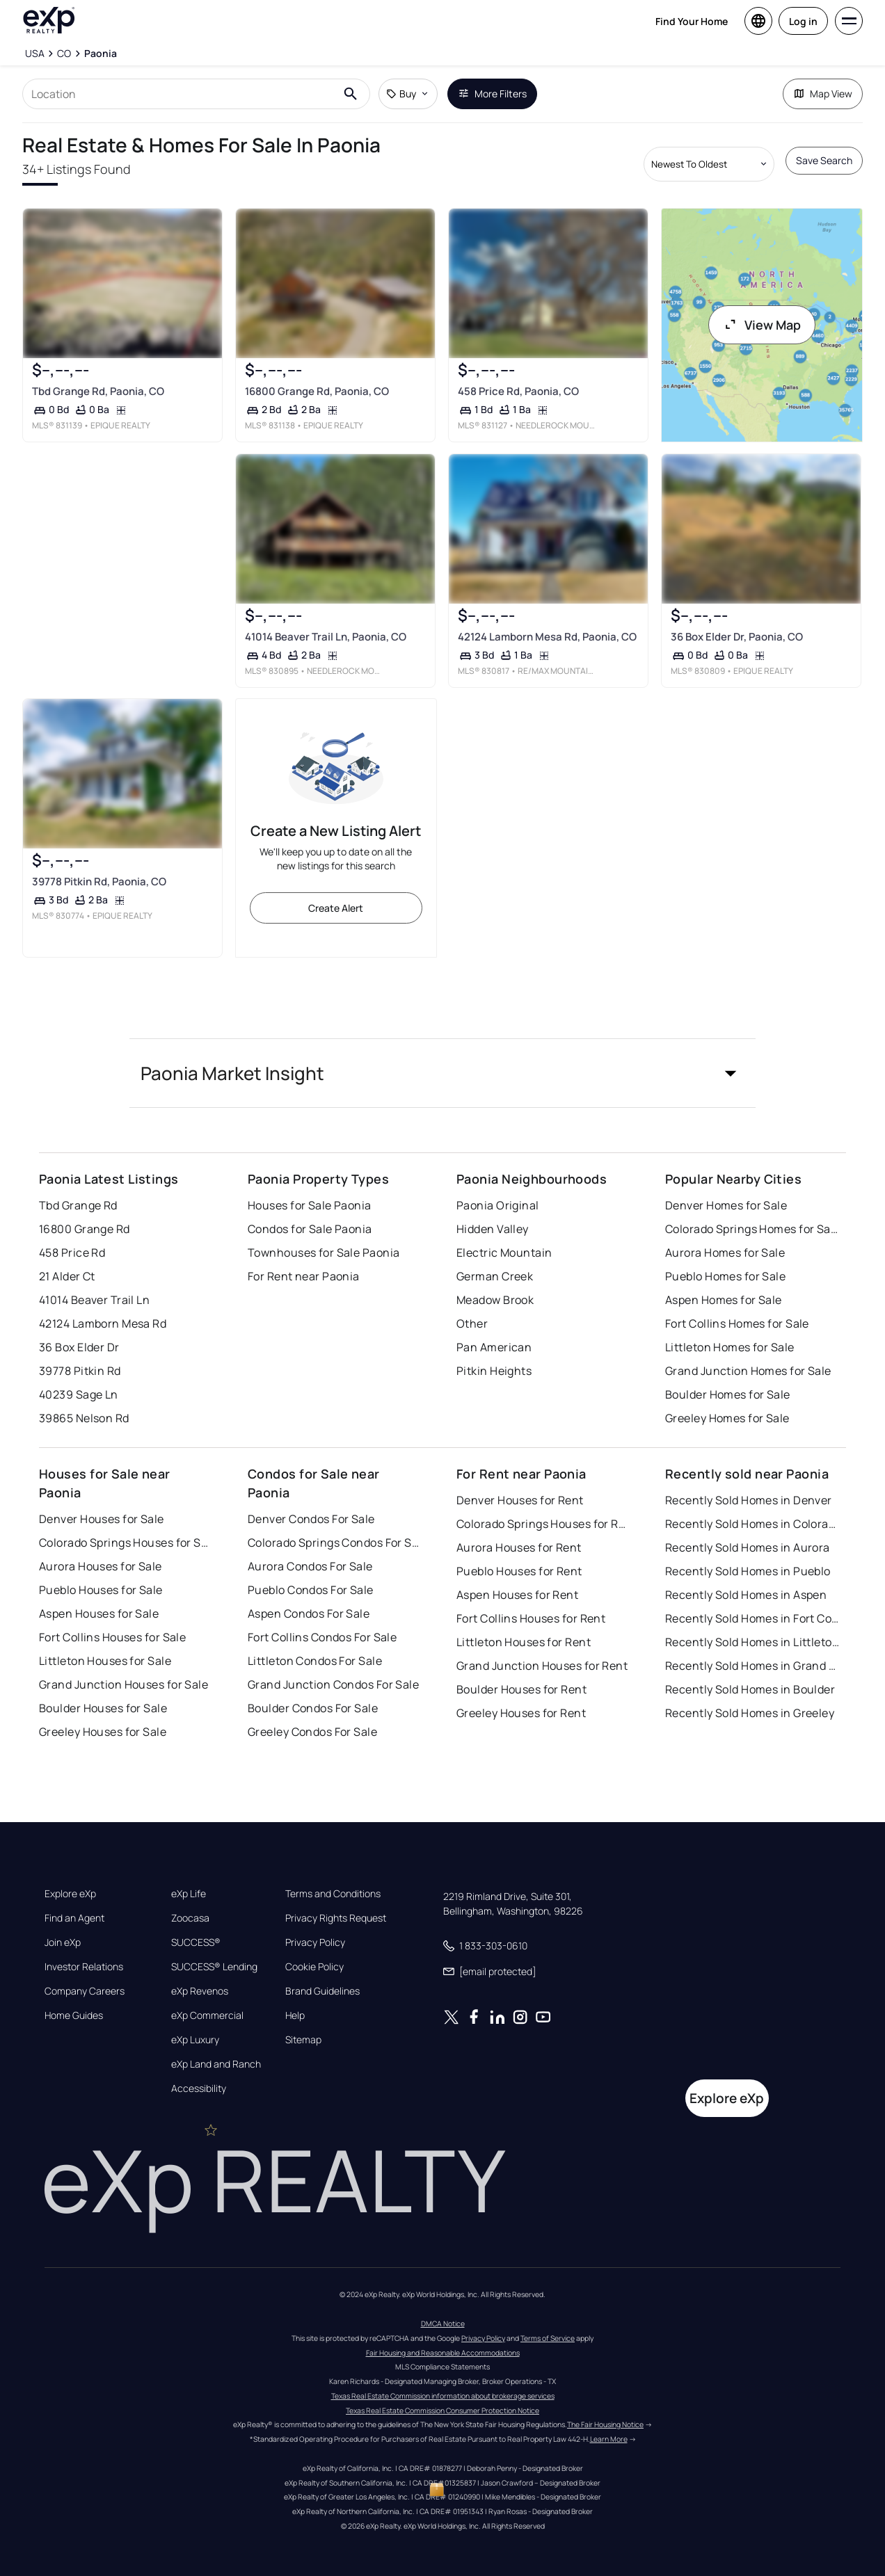 This screenshot has width=885, height=2576. Describe the element at coordinates (436, 2488) in the screenshot. I see `indicates a software package or application bundle` at that location.